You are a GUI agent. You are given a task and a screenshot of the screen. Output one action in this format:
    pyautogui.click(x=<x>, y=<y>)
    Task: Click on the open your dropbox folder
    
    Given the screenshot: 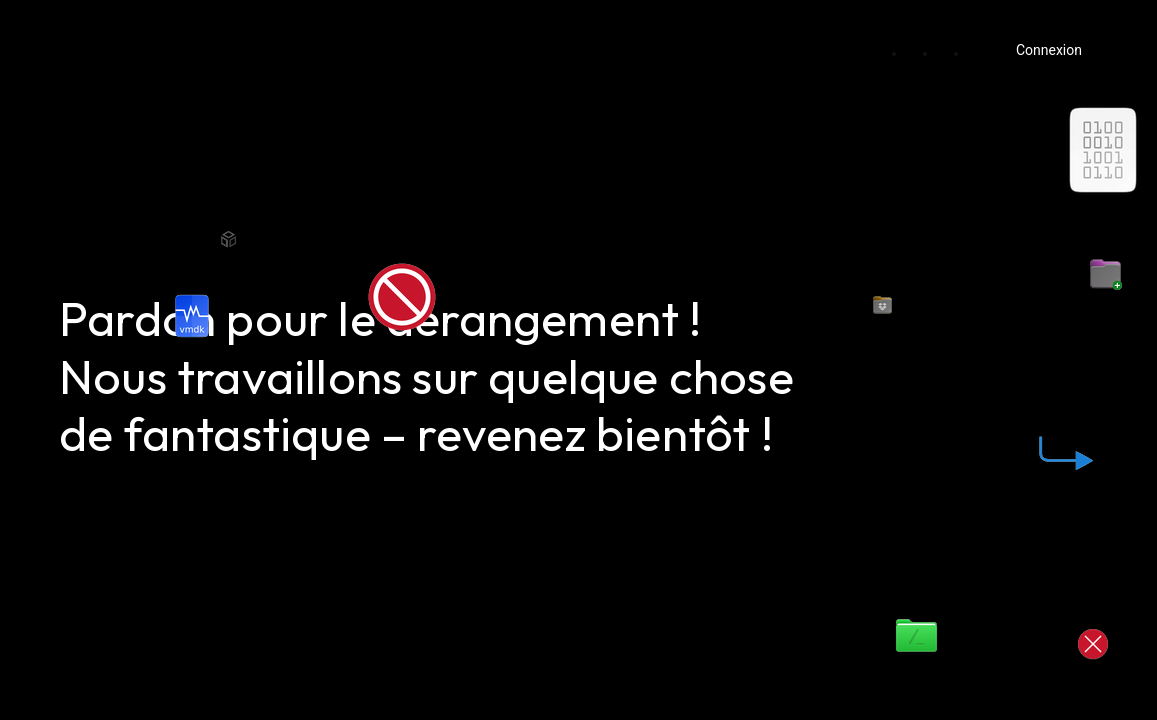 What is the action you would take?
    pyautogui.click(x=882, y=304)
    